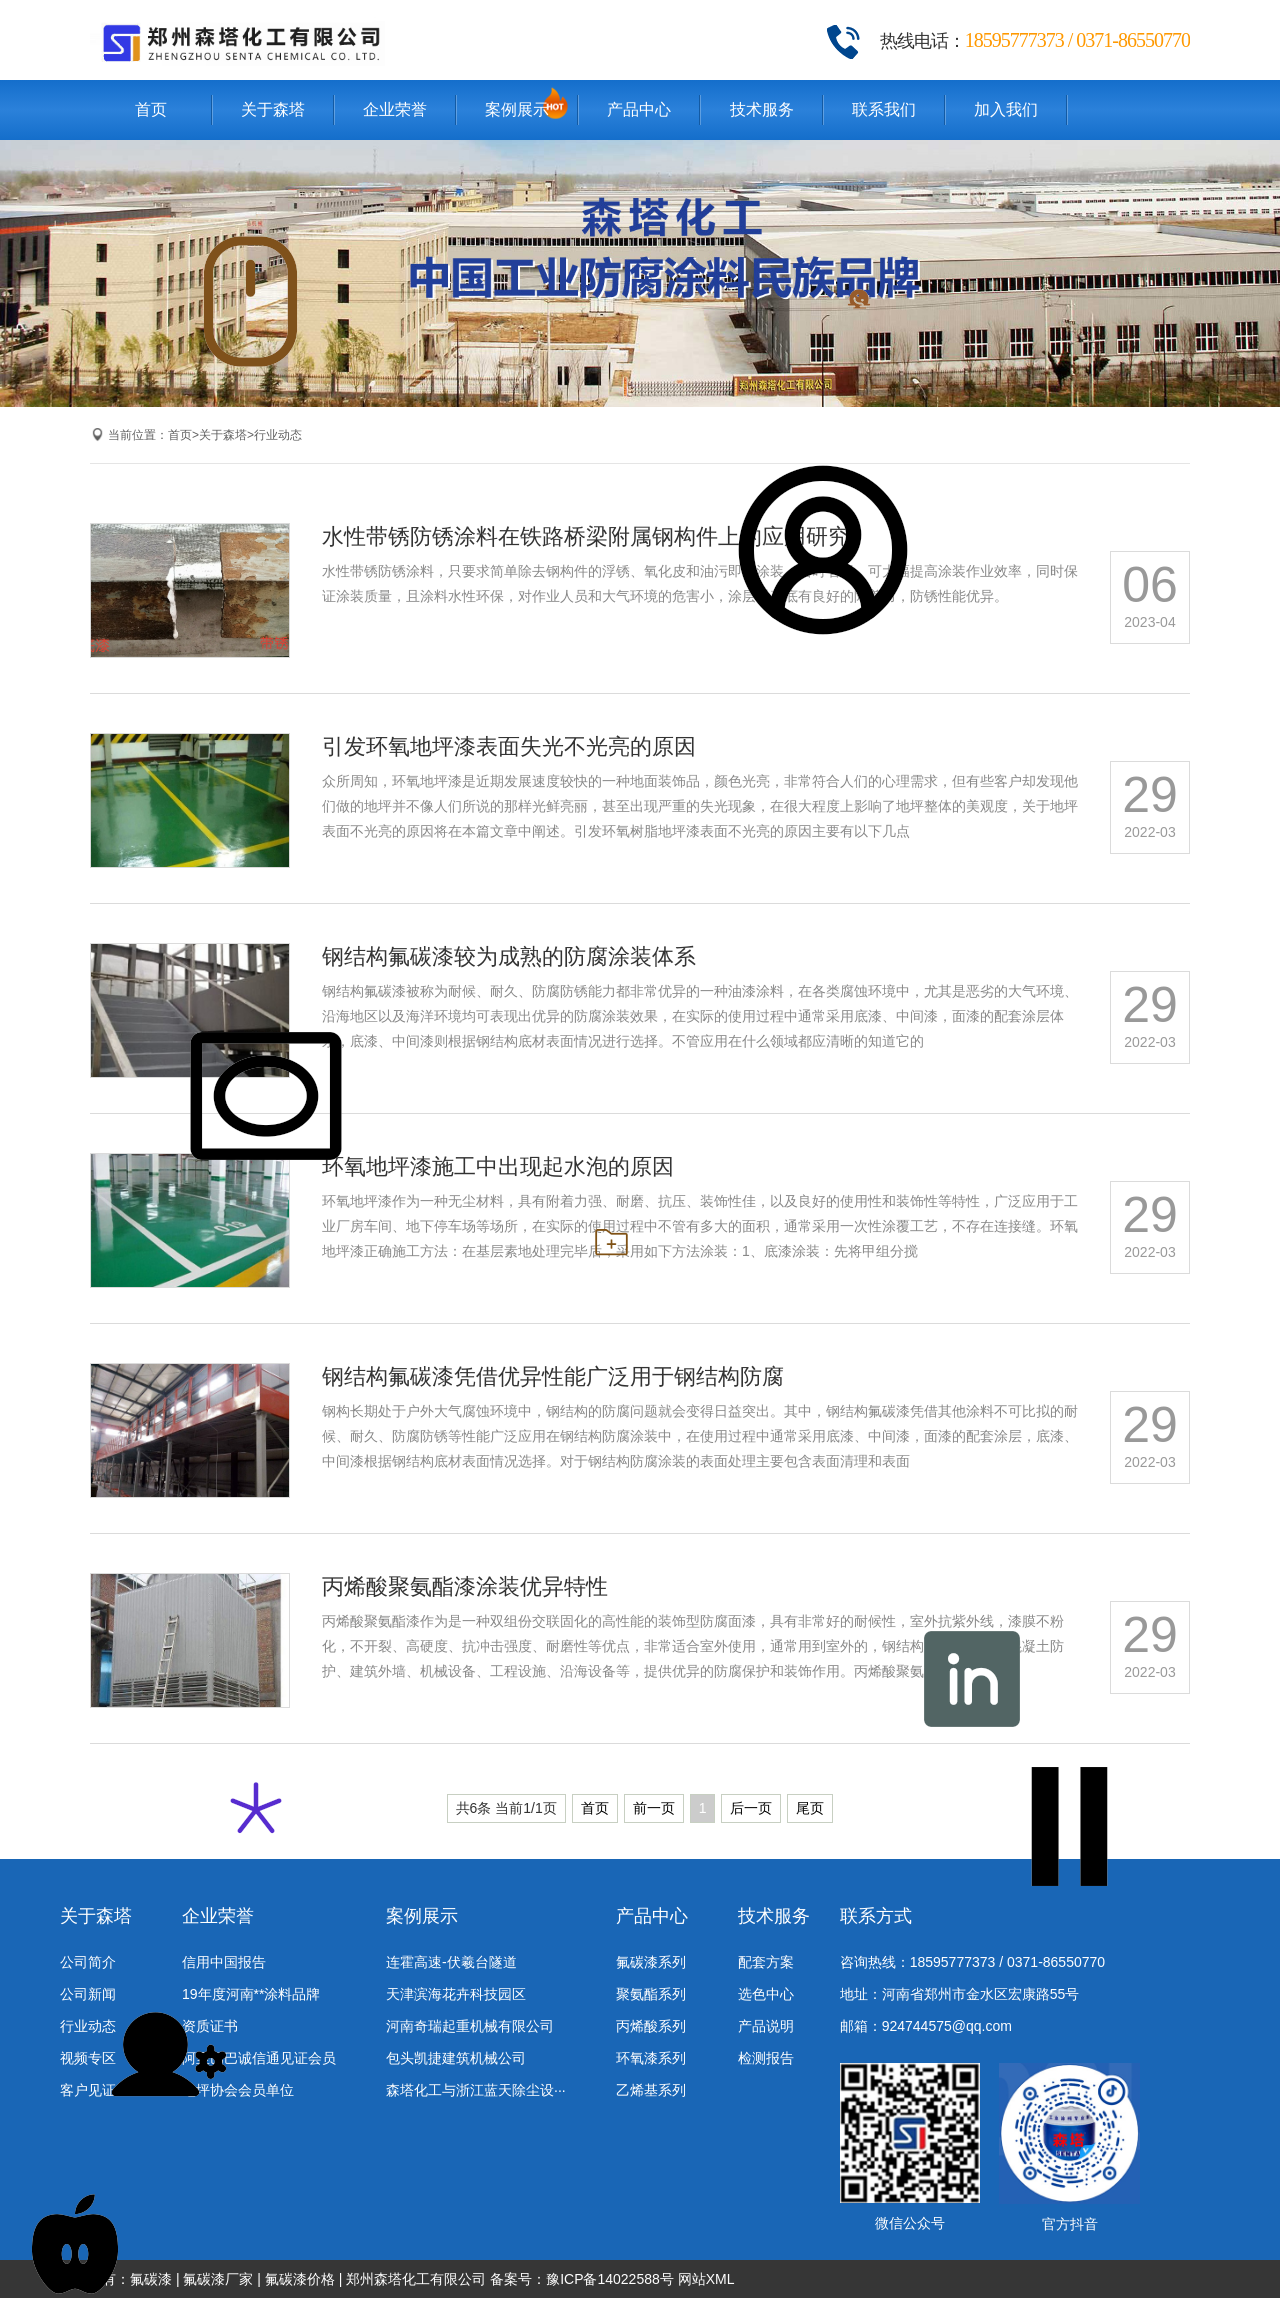 Image resolution: width=1280 pixels, height=2298 pixels. What do you see at coordinates (823, 550) in the screenshot?
I see `view your profile` at bounding box center [823, 550].